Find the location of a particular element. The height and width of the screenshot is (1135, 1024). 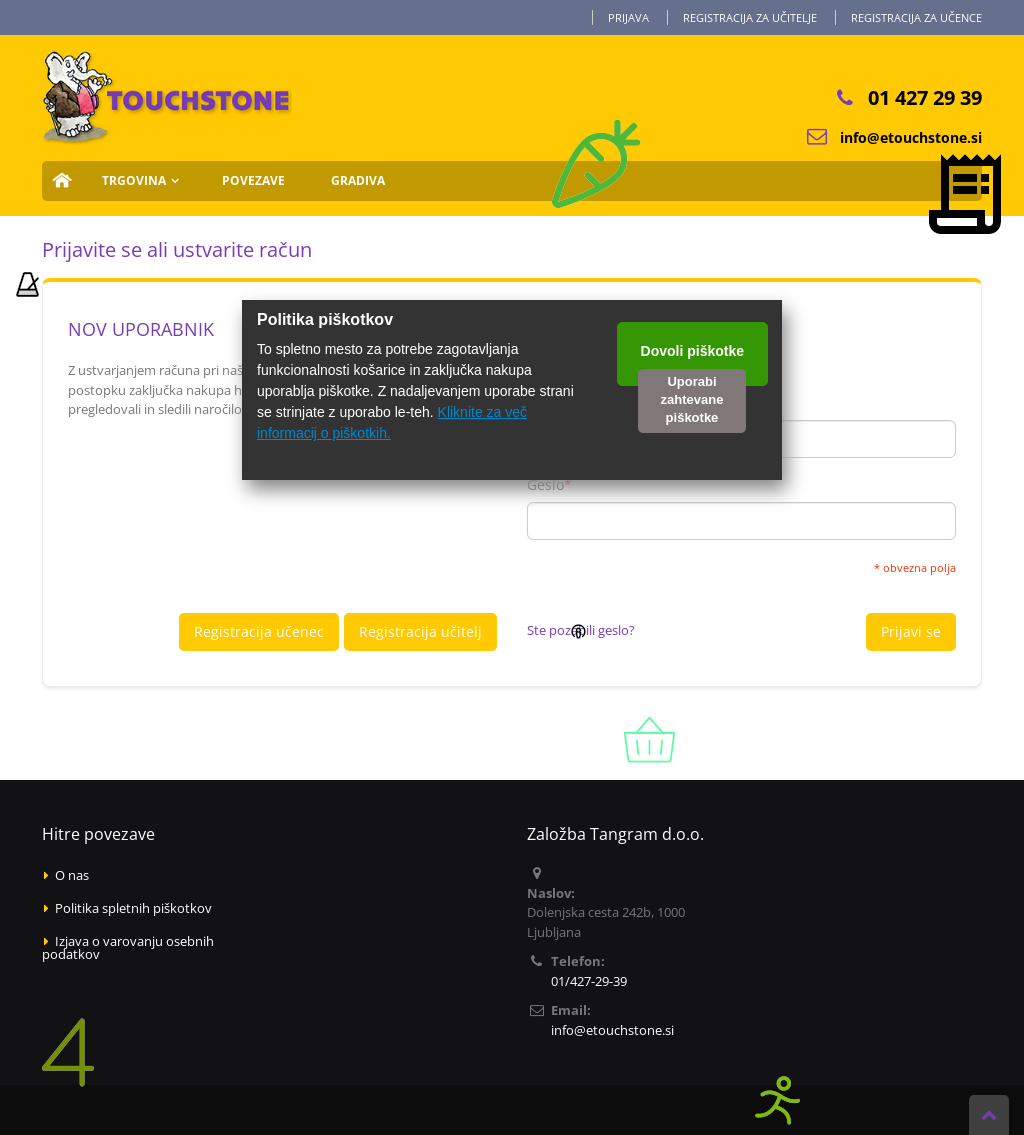

open Apple Podcasts app is located at coordinates (578, 631).